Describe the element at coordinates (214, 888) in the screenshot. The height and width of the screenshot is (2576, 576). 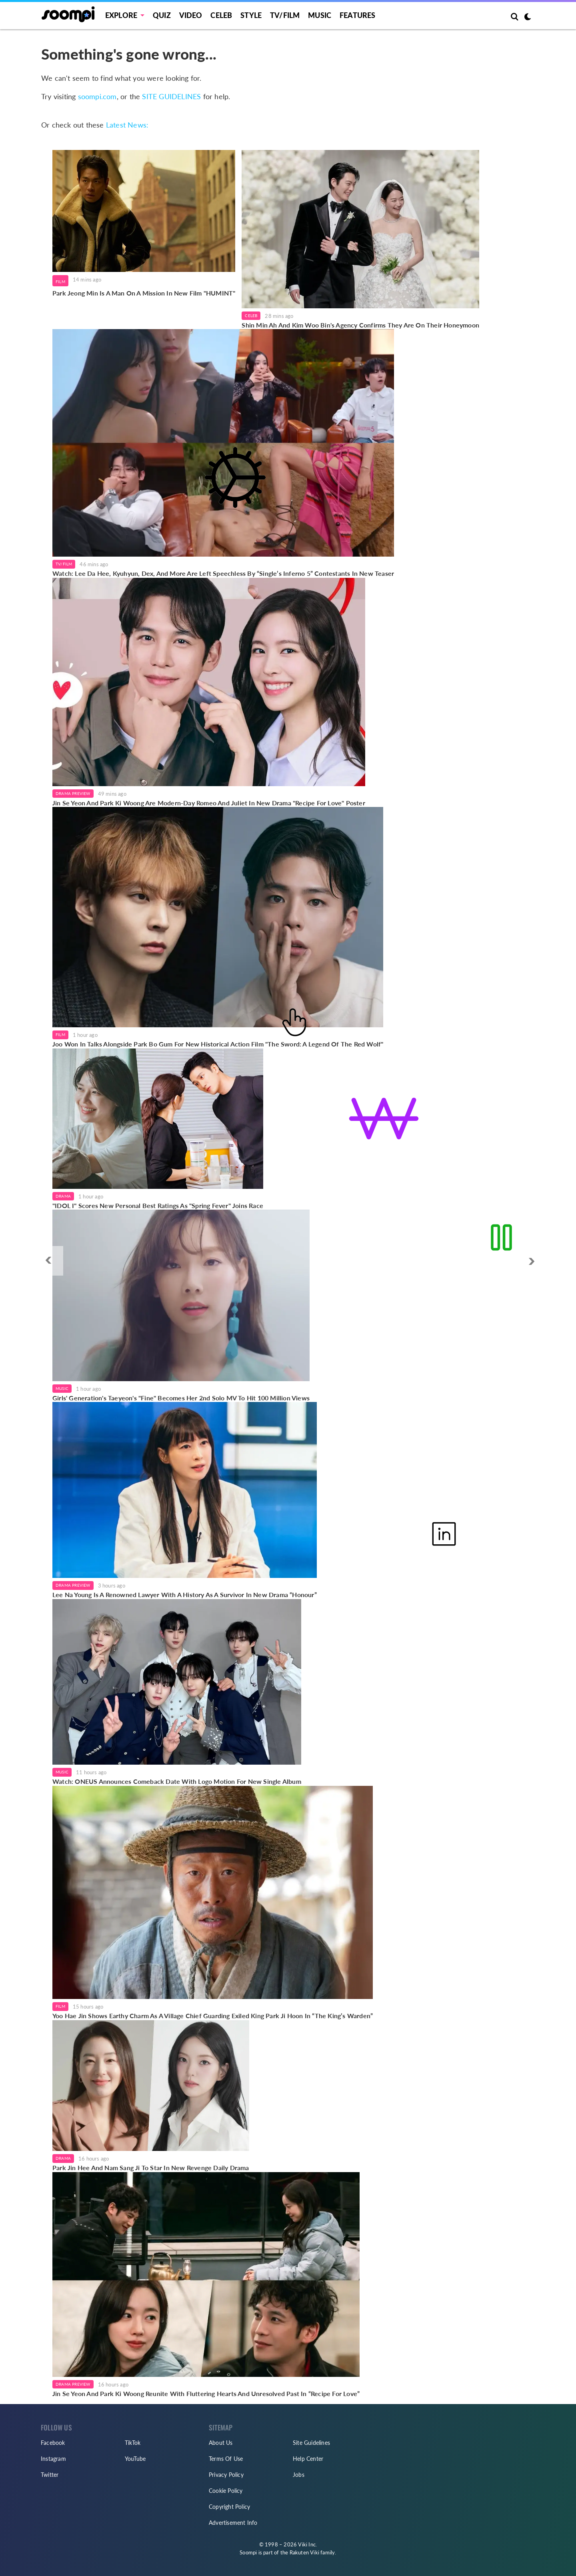
I see `access settings or configuration options` at that location.